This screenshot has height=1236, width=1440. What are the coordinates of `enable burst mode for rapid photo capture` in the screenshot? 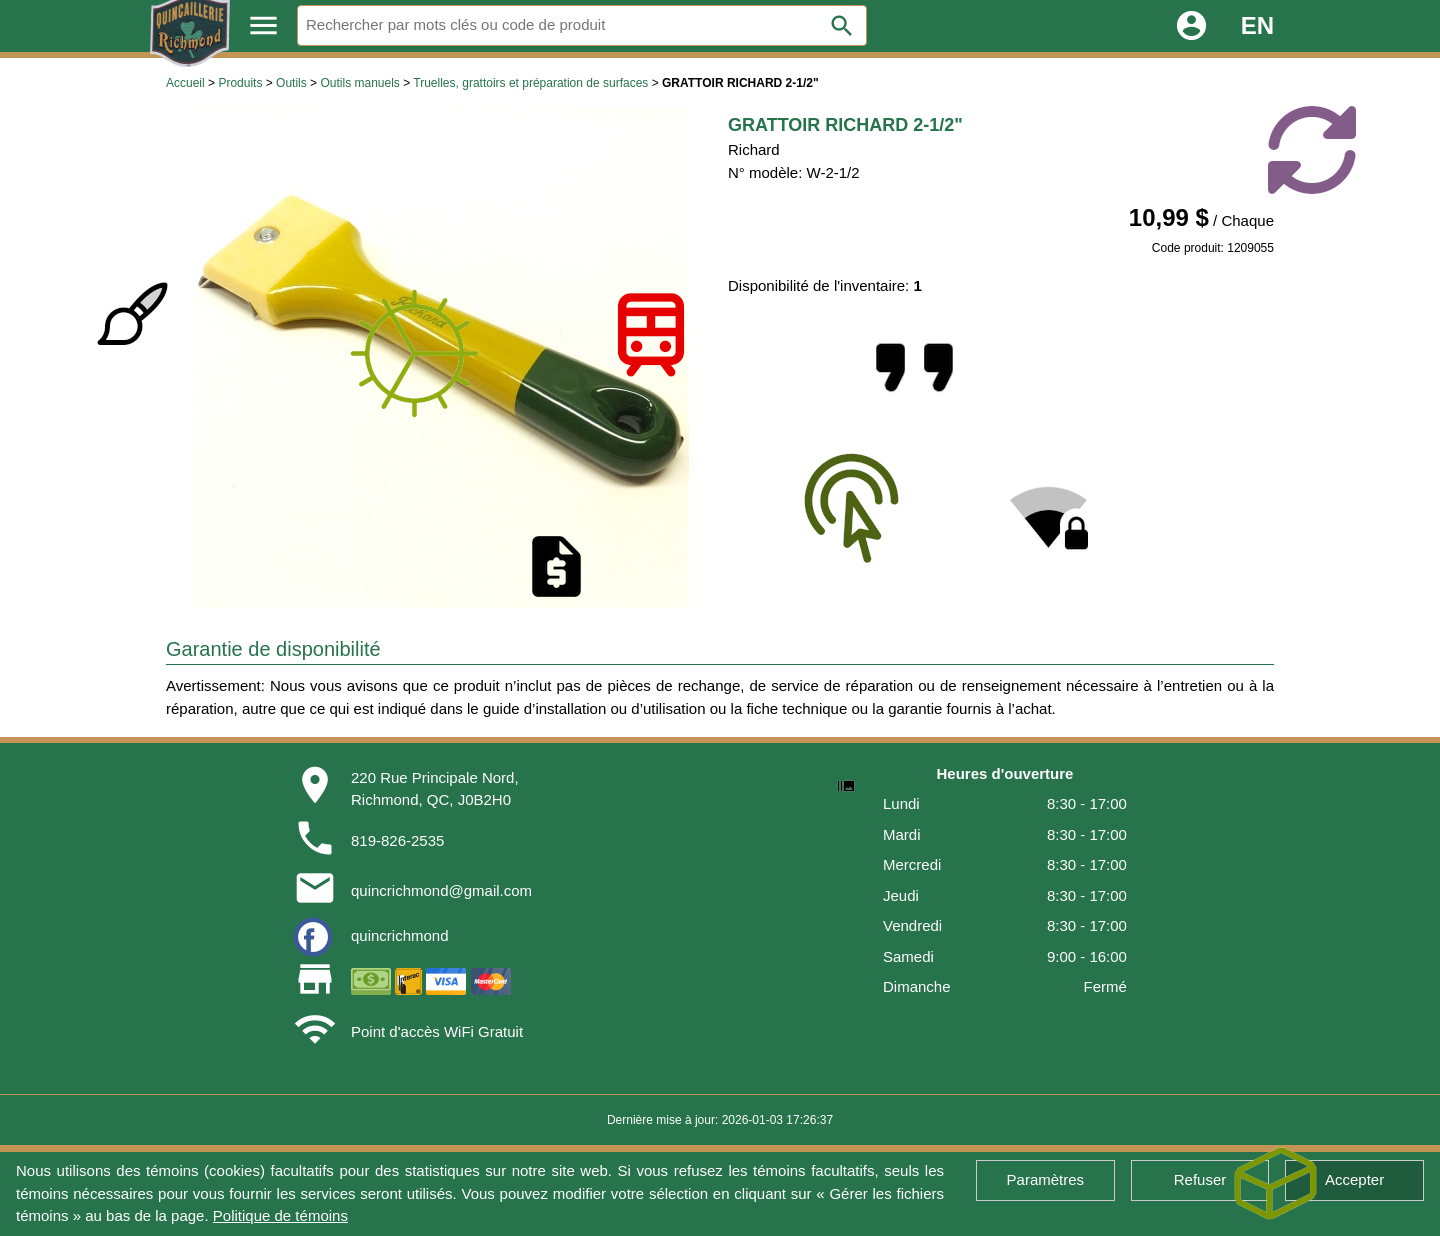 It's located at (846, 786).